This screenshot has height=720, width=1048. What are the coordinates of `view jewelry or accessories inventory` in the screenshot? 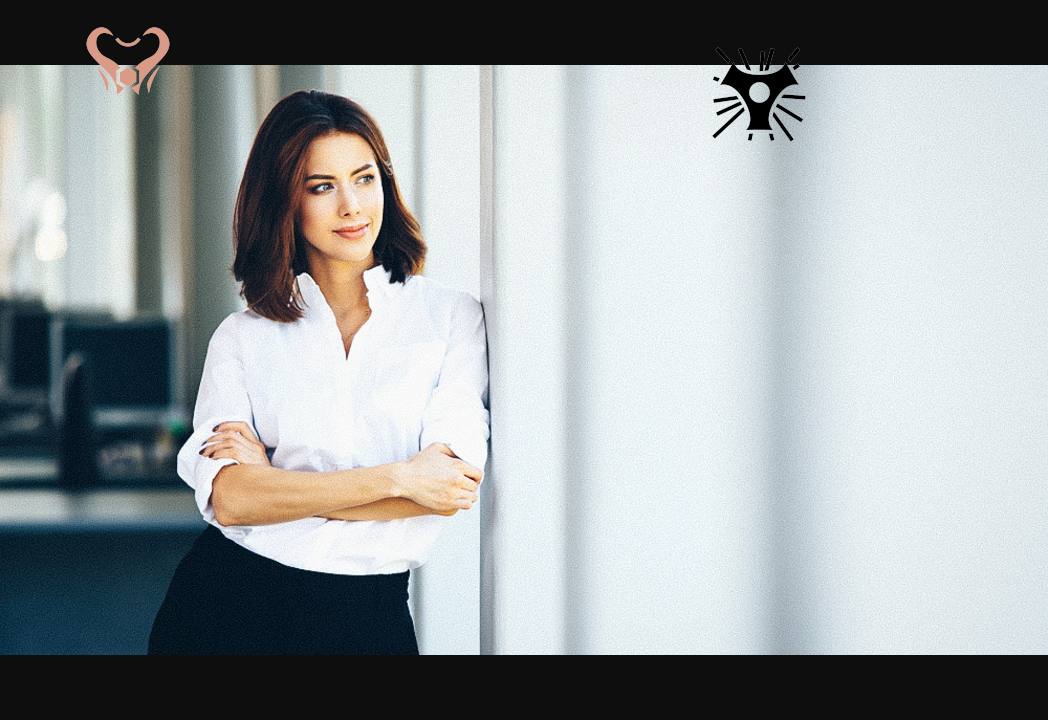 It's located at (128, 61).